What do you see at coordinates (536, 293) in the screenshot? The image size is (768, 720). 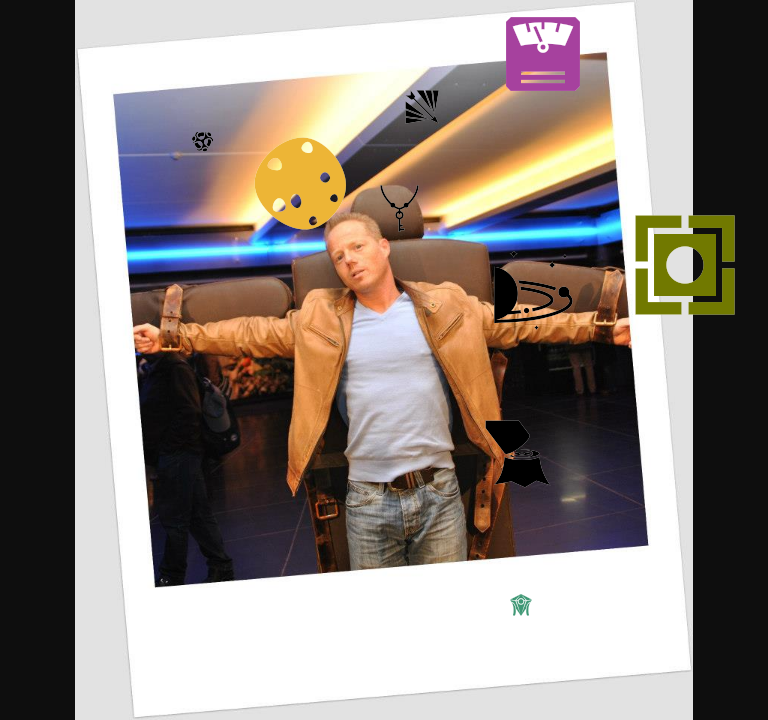 I see `explore the solar system or space-themed content` at bounding box center [536, 293].